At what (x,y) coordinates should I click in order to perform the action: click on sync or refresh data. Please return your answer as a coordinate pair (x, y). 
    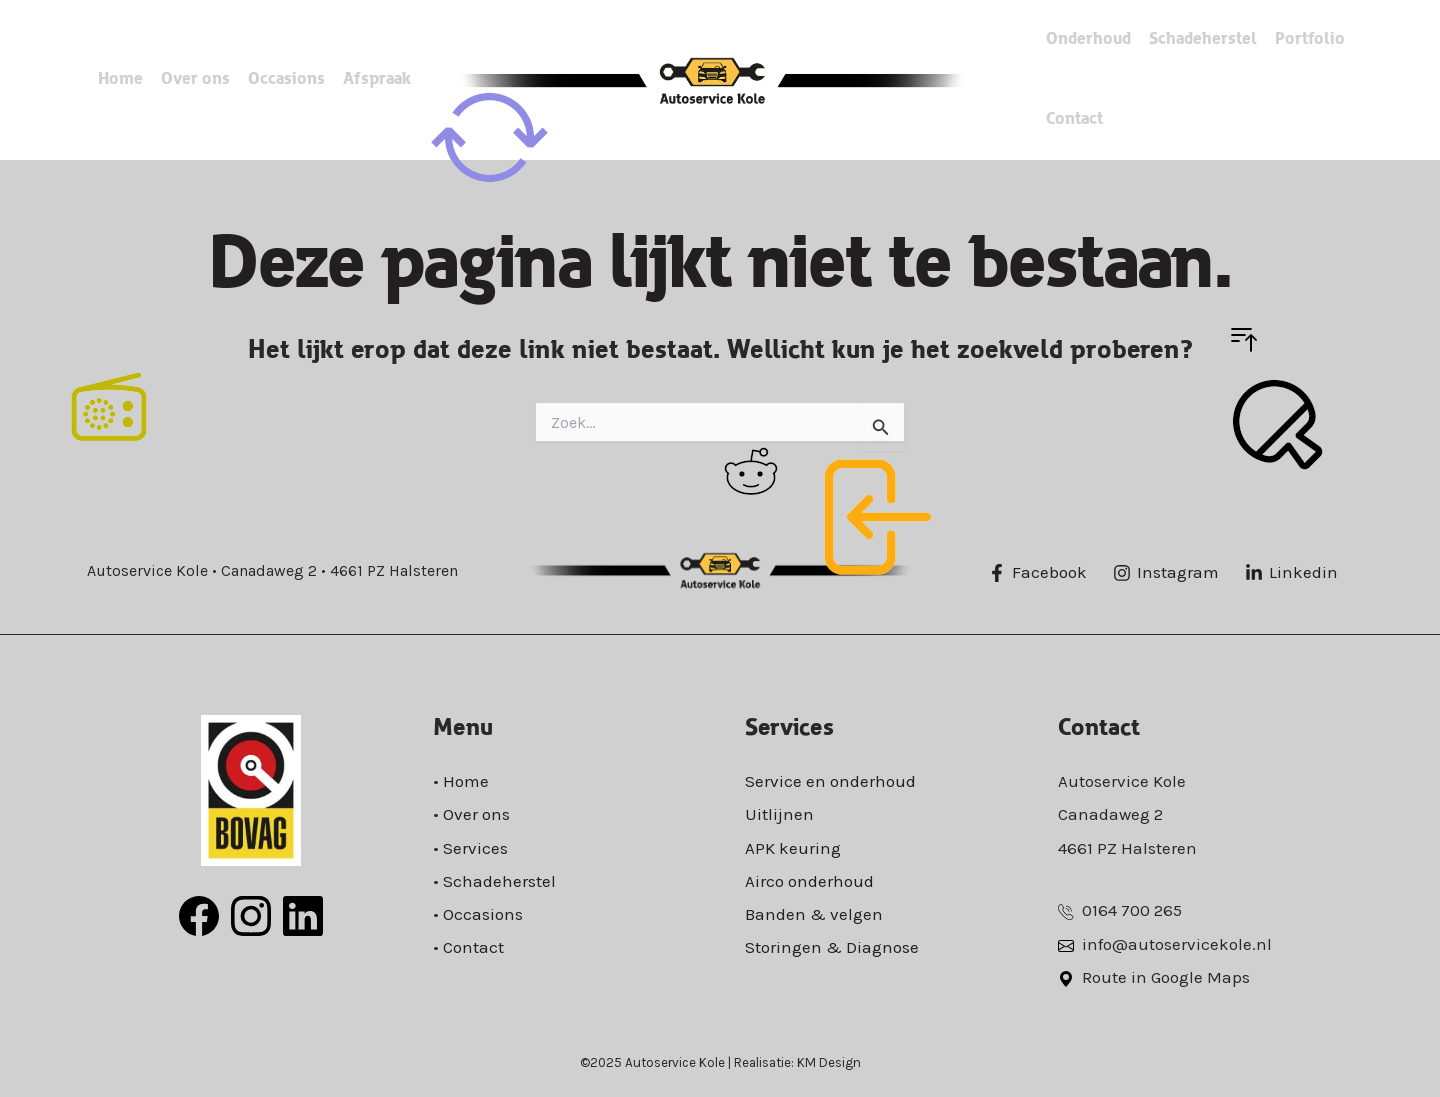
    Looking at the image, I should click on (489, 137).